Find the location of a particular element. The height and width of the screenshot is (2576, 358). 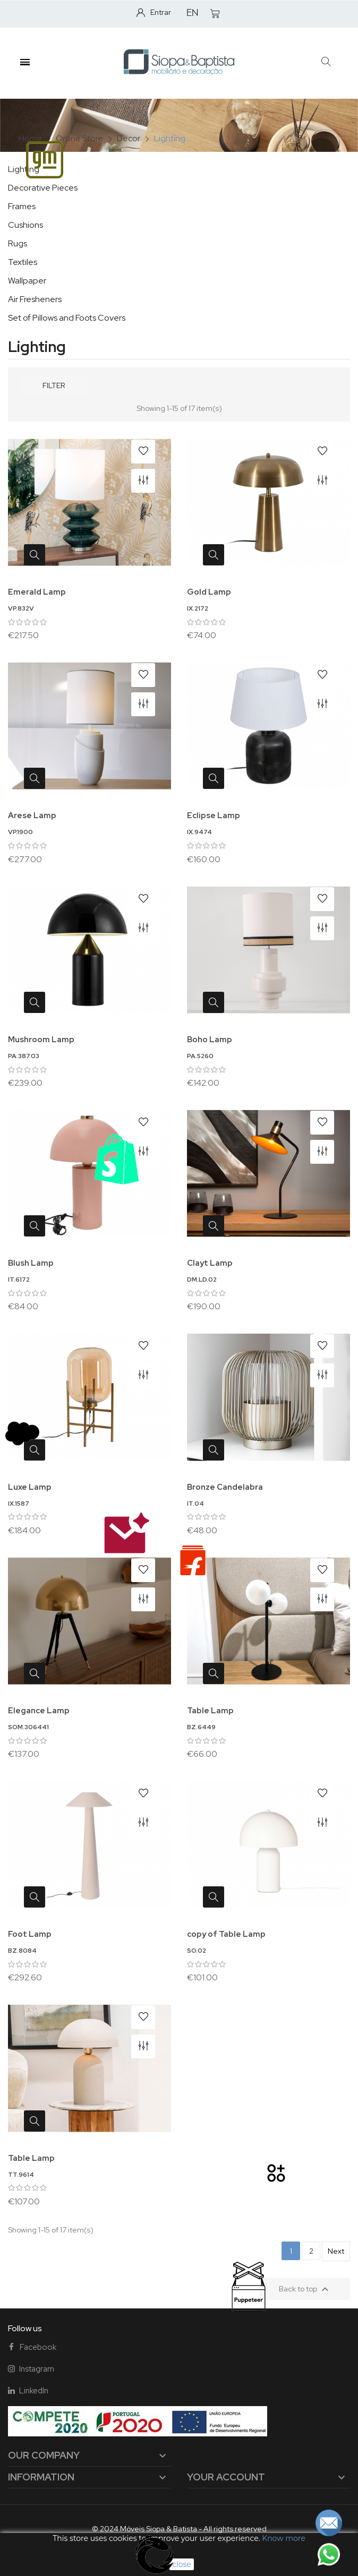

ReactiveX library or framework logo is located at coordinates (154, 2554).